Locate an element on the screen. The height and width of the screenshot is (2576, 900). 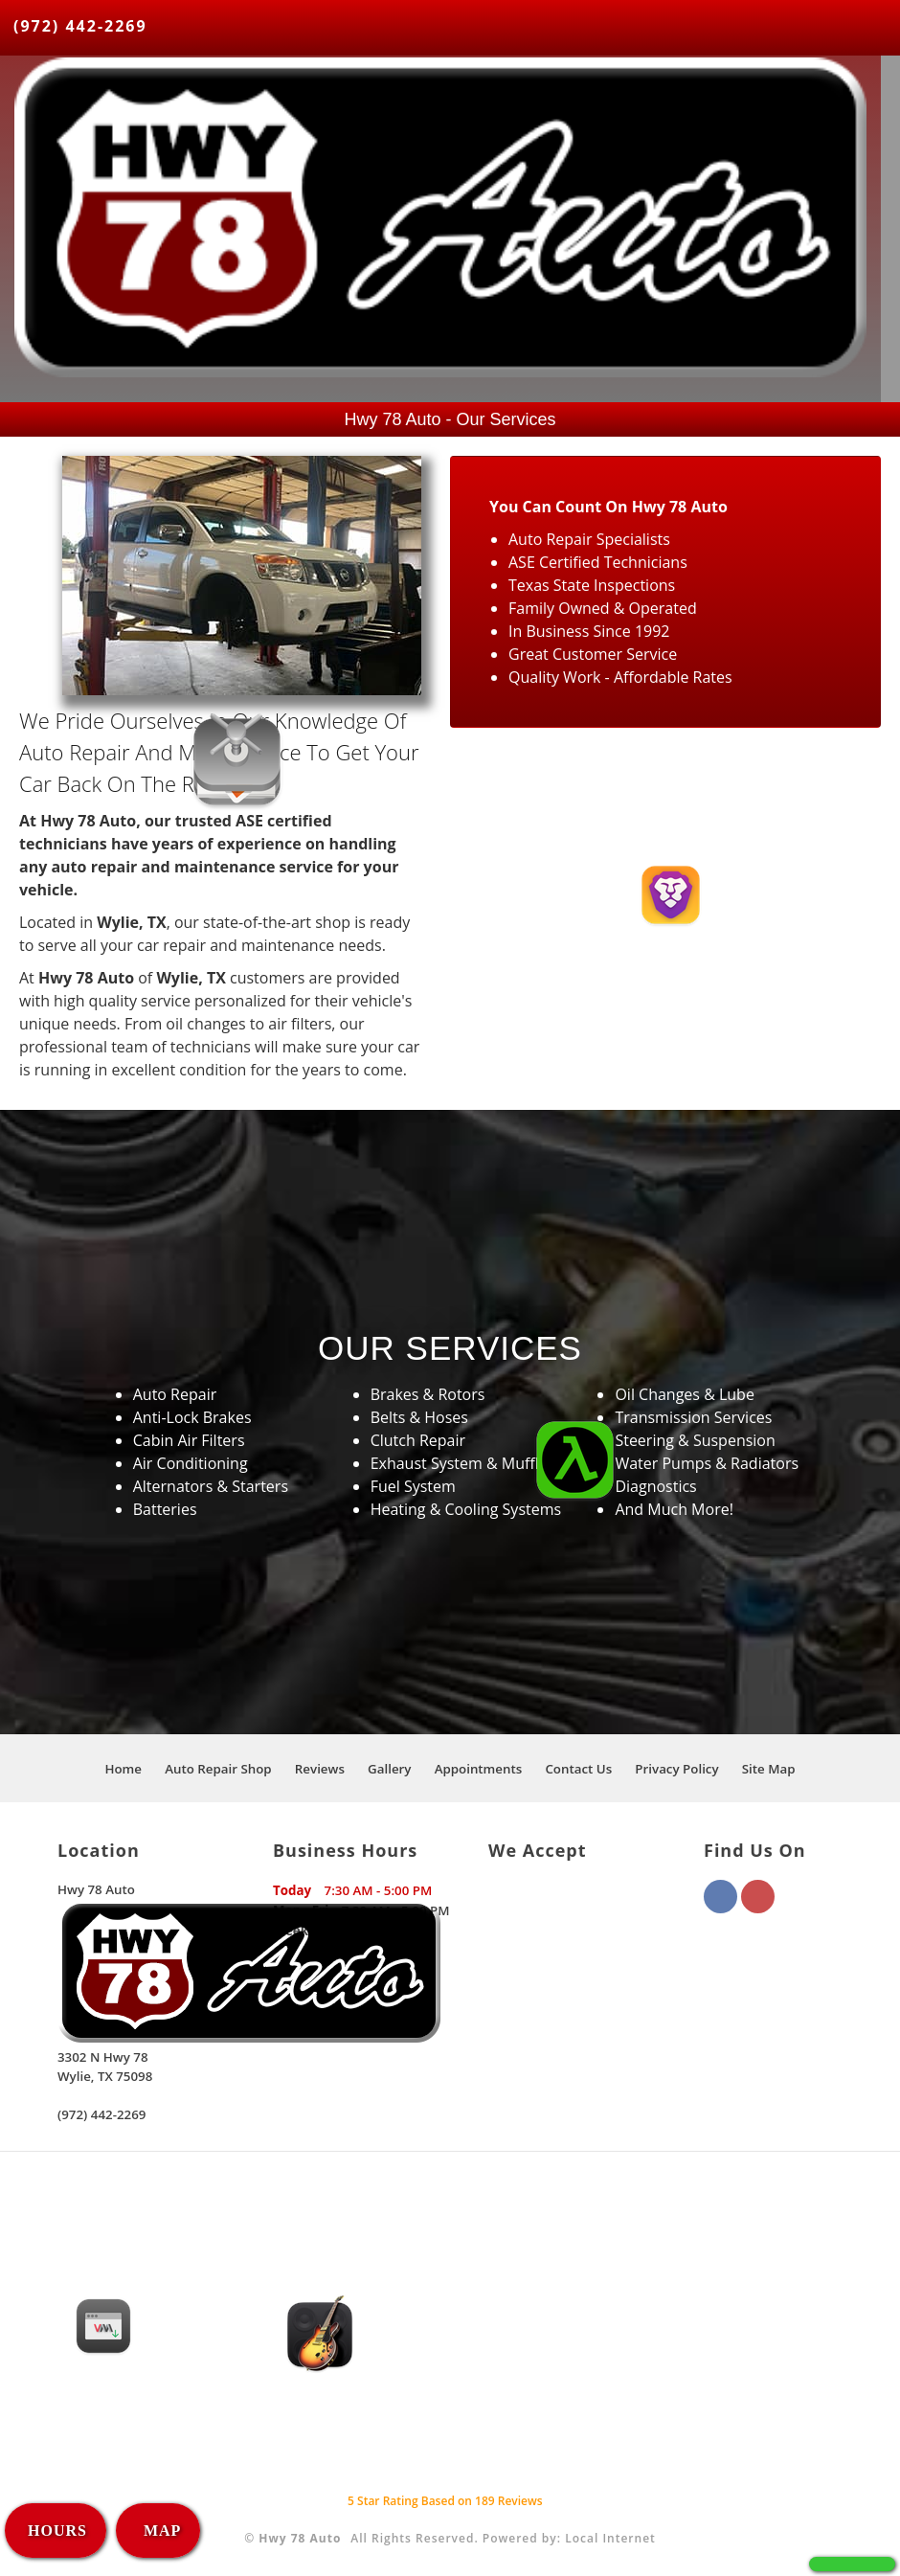
open Curtail image compression app is located at coordinates (236, 761).